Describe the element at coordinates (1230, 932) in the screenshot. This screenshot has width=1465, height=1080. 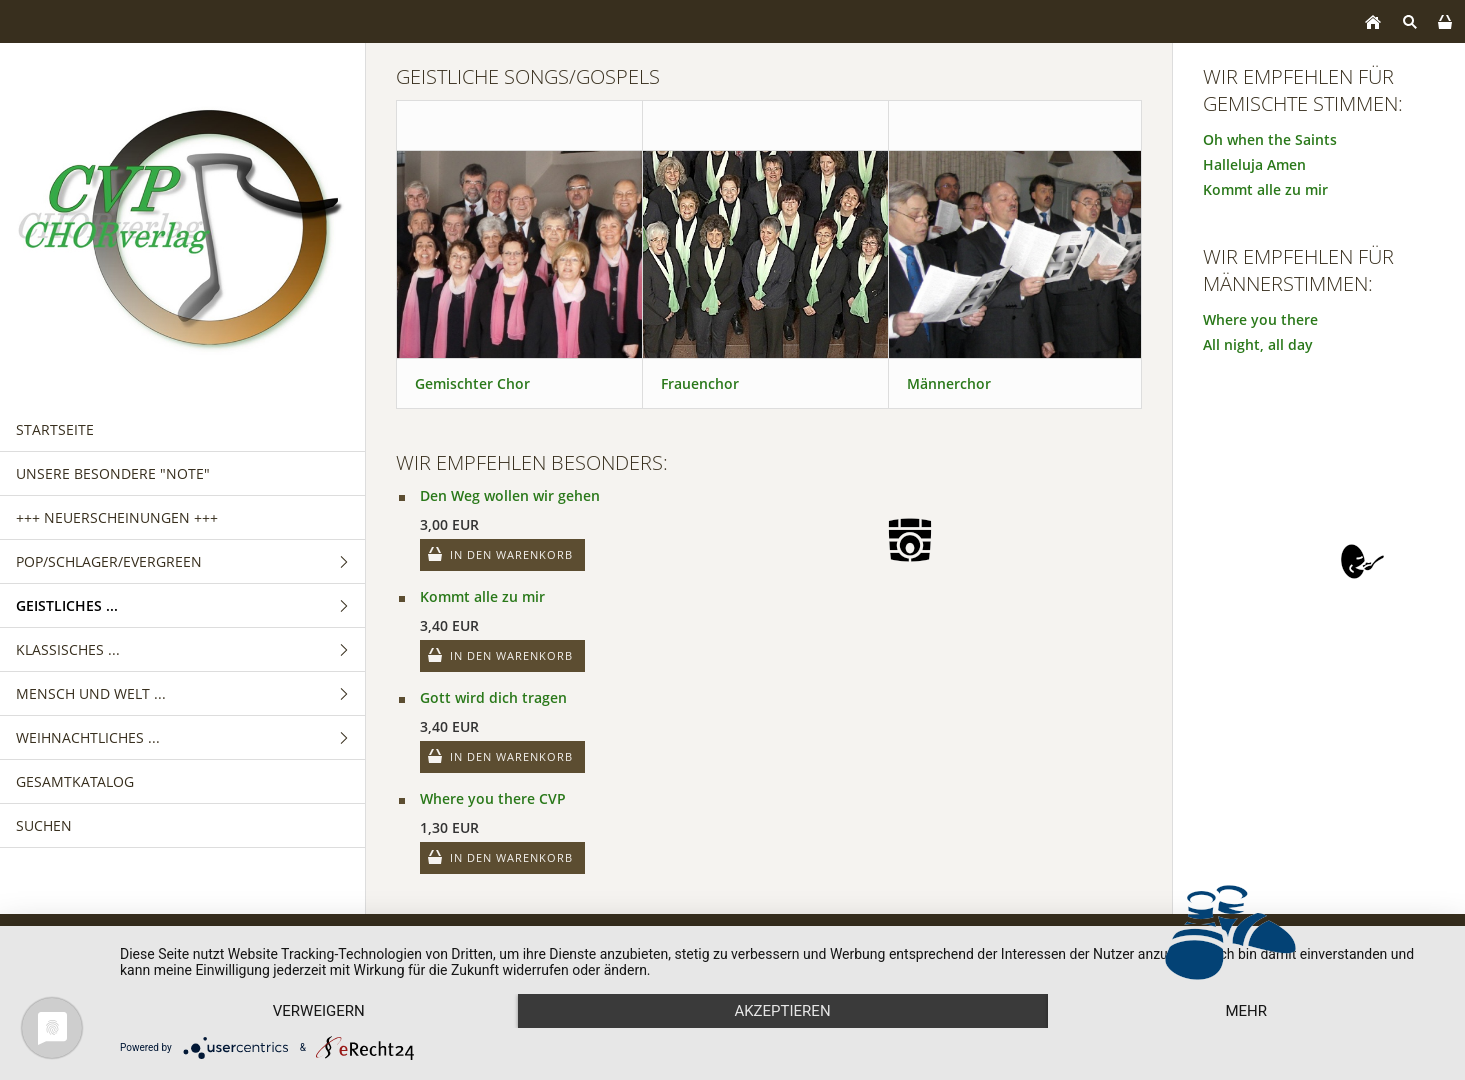
I see `sonic the hedgehog character or game reference` at that location.